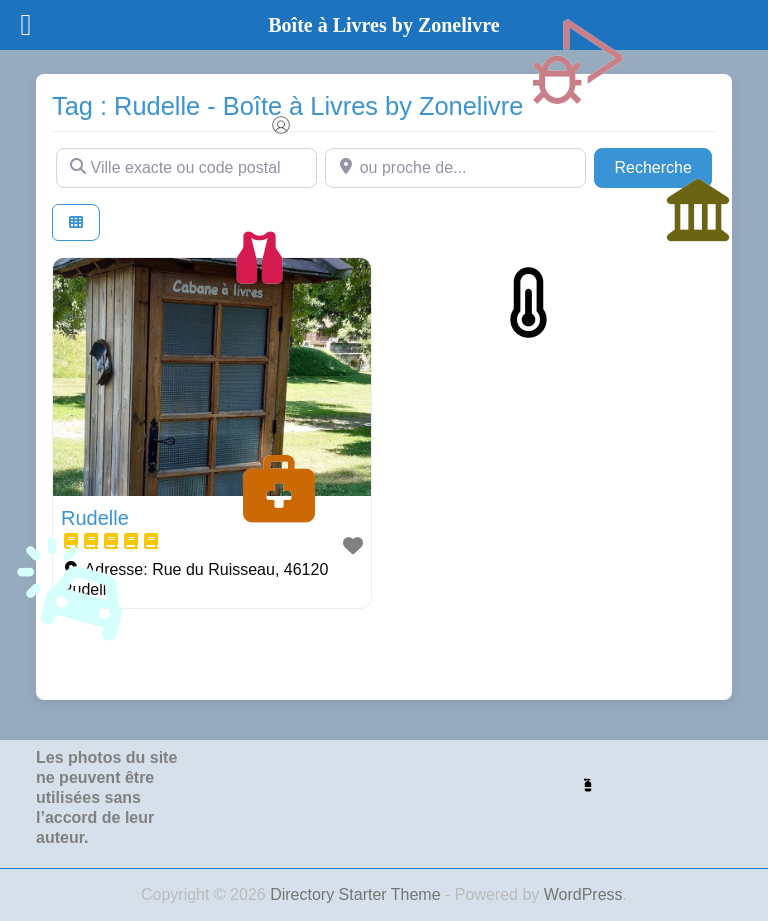  I want to click on access scuba diving equipment or gear, so click(588, 785).